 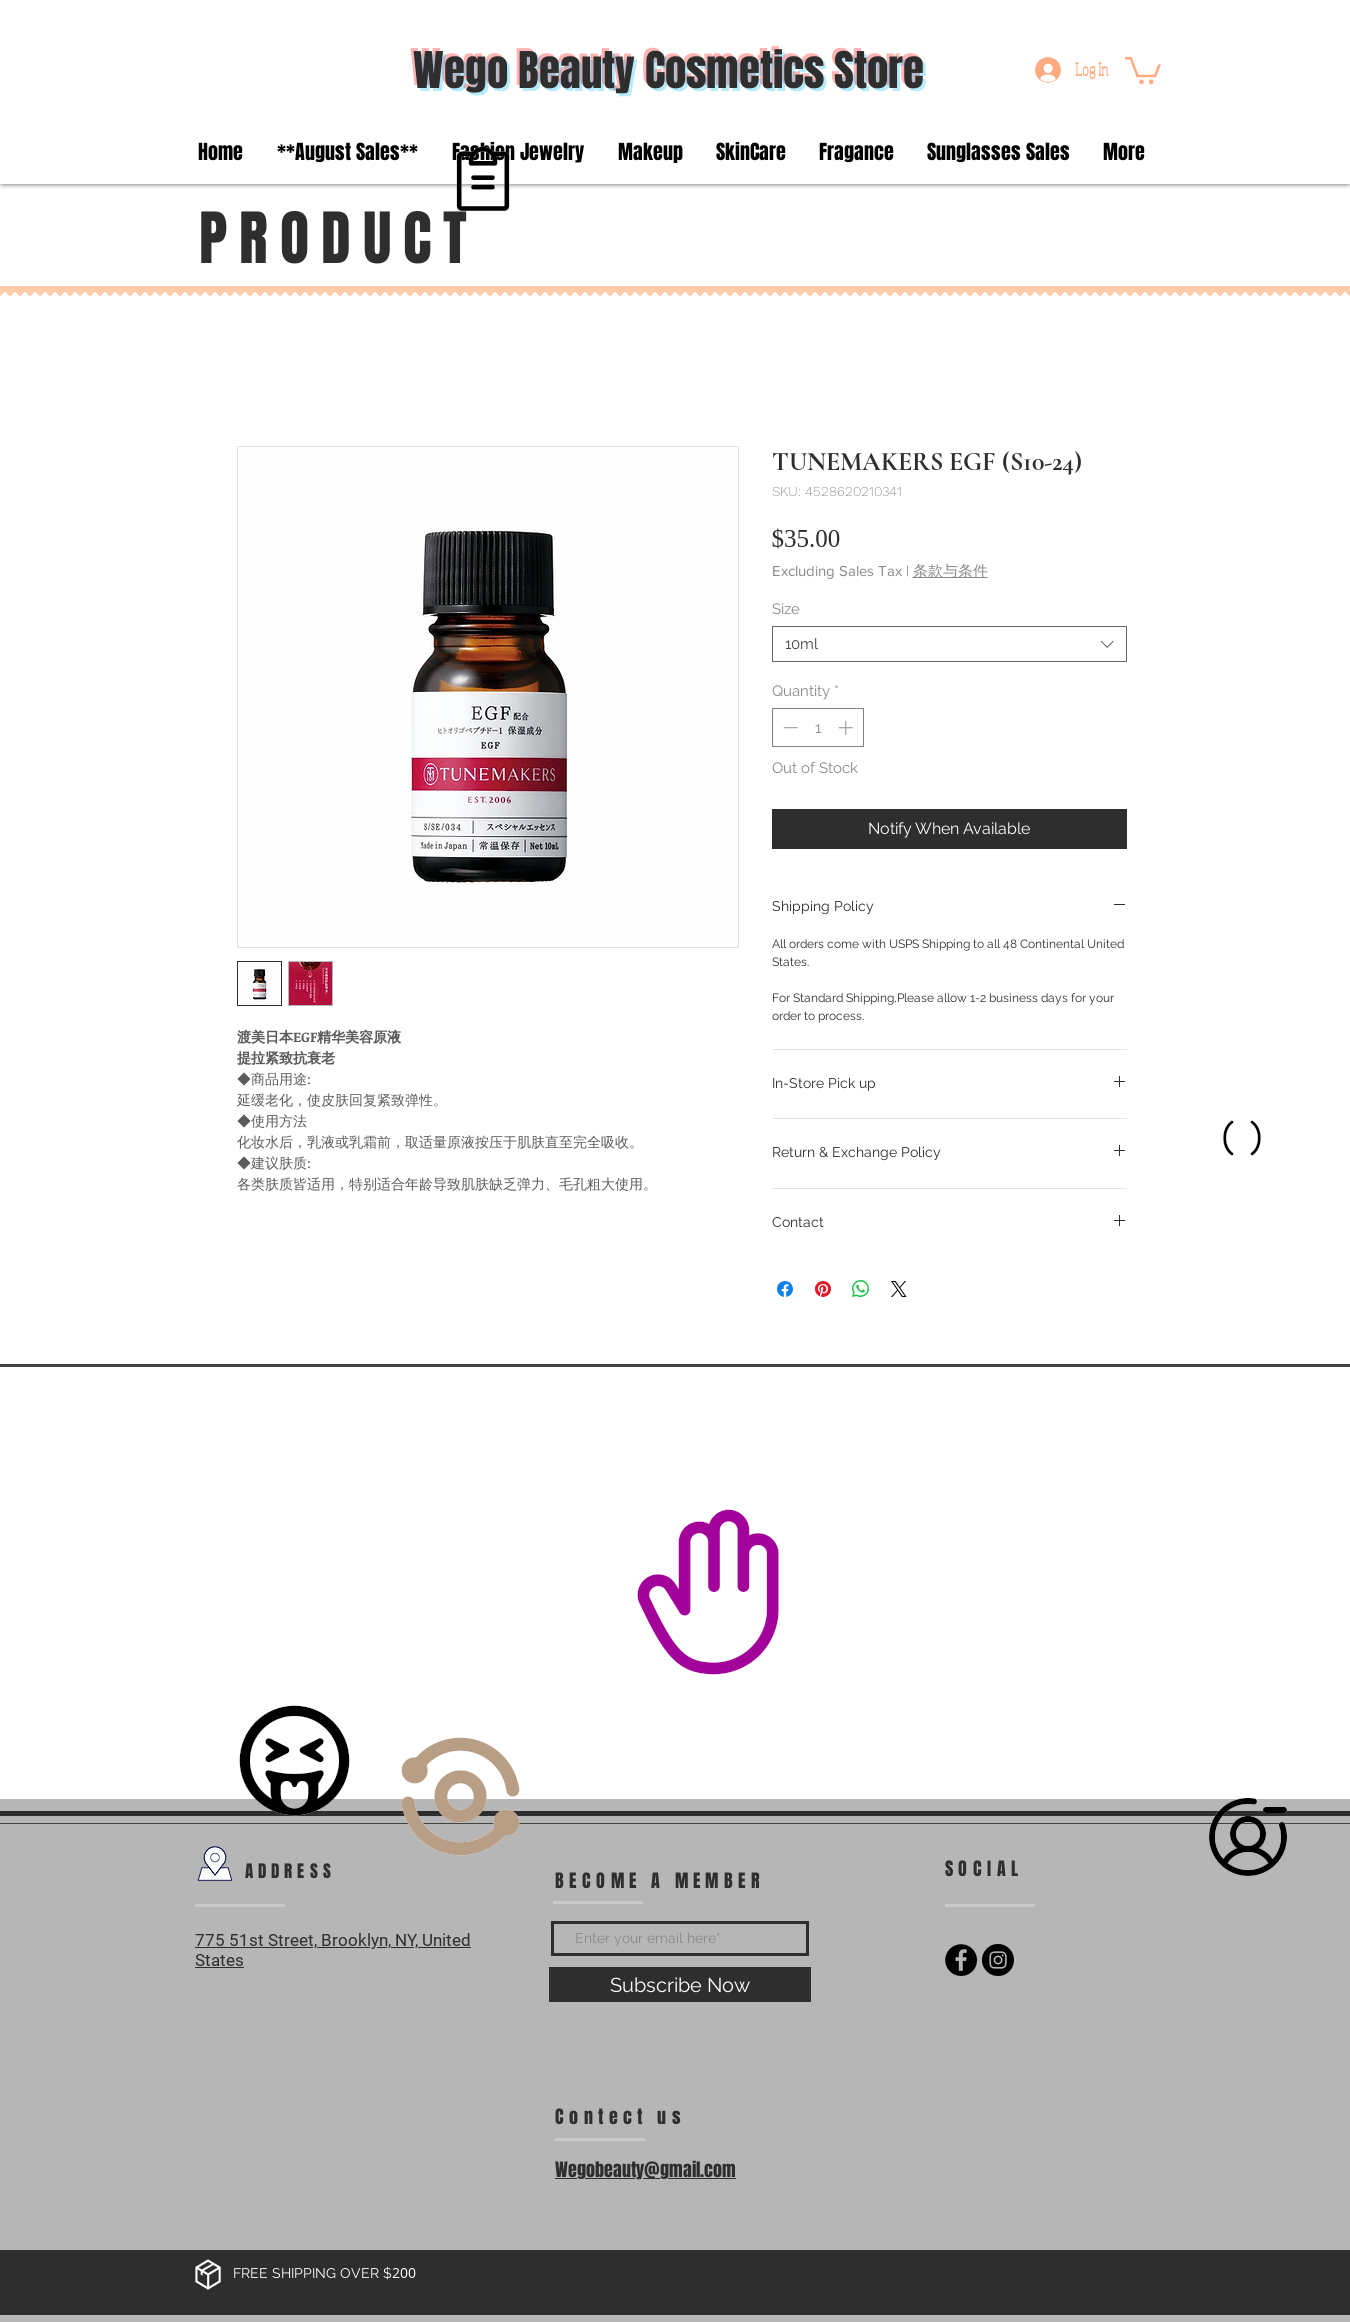 I want to click on insert parentheses or grouping brackets, so click(x=1242, y=1138).